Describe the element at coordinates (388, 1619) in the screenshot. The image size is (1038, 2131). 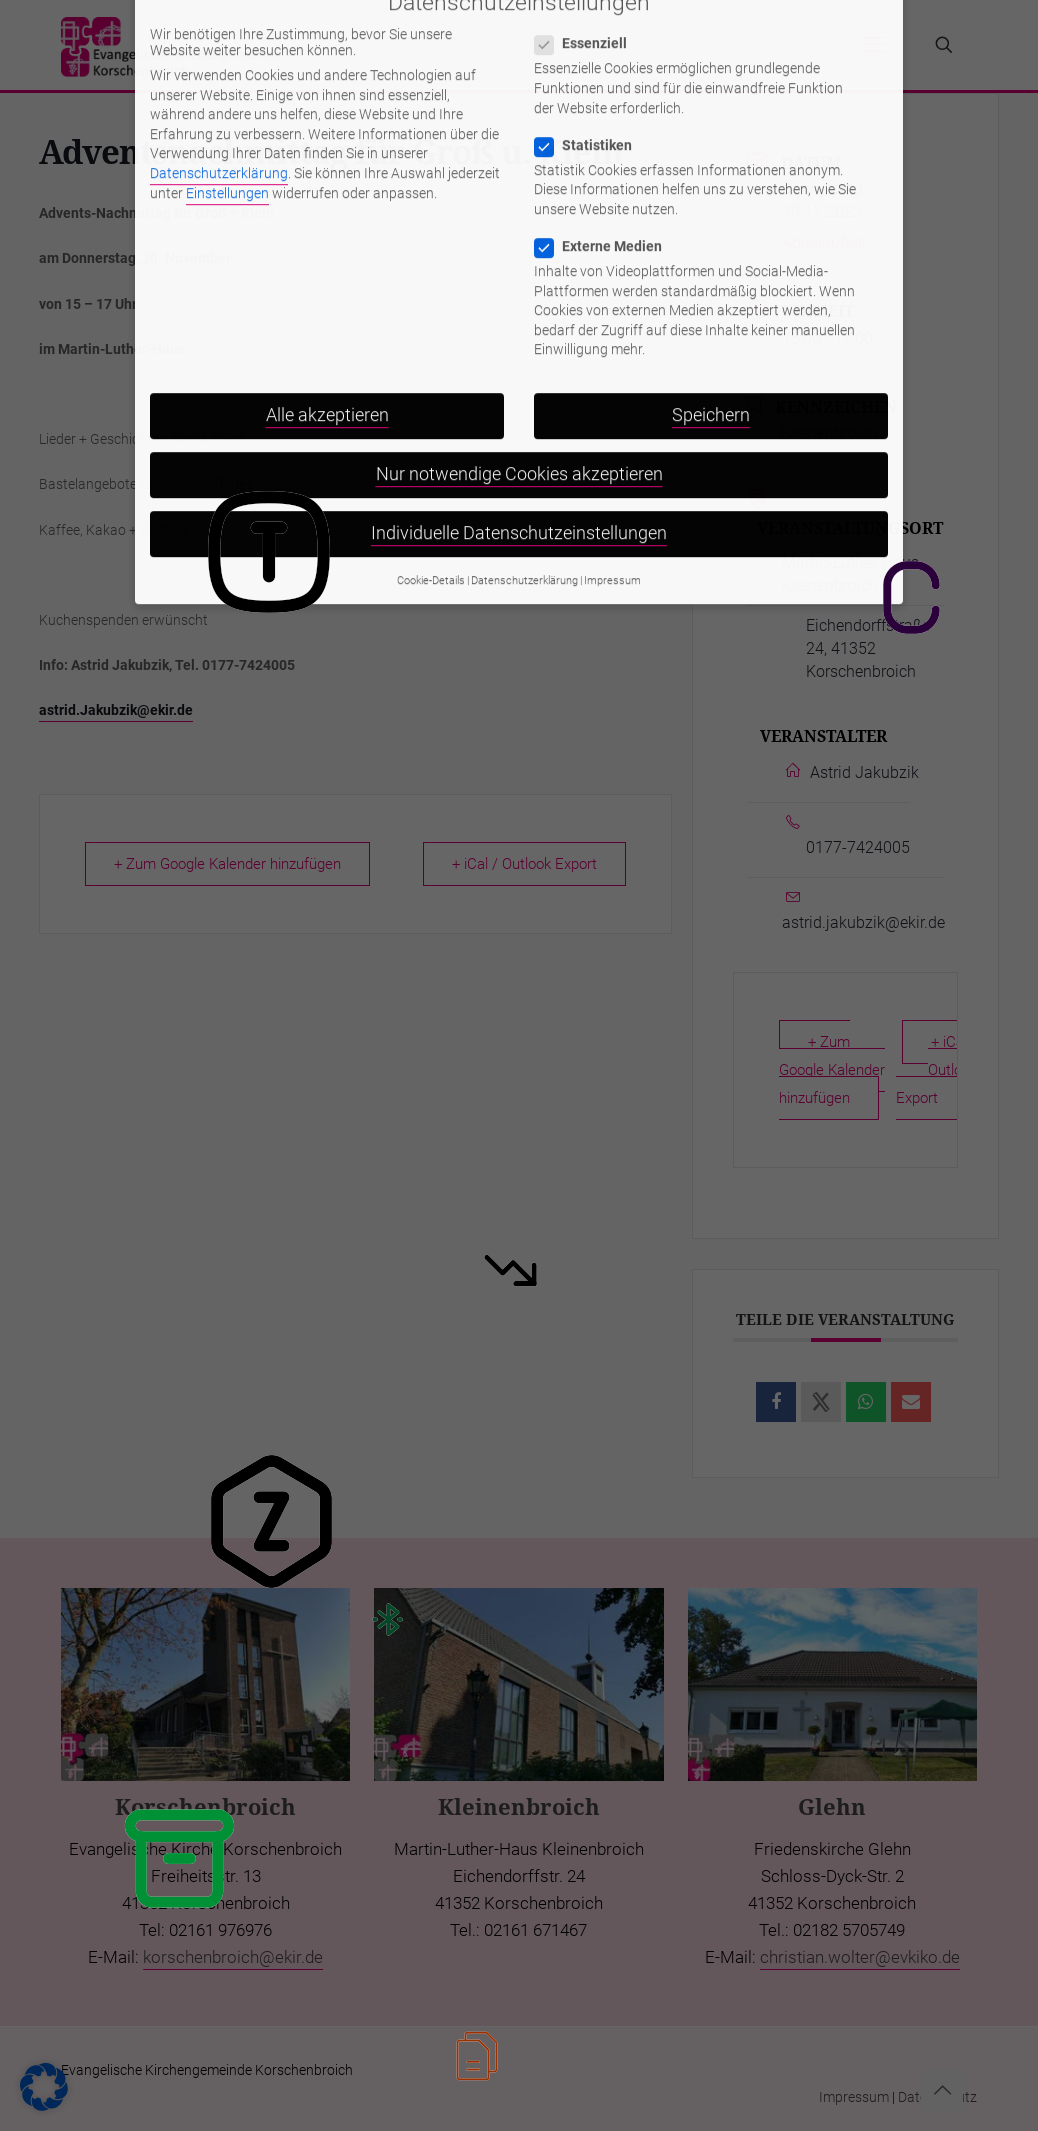
I see `indicates an active bluetooth connection` at that location.